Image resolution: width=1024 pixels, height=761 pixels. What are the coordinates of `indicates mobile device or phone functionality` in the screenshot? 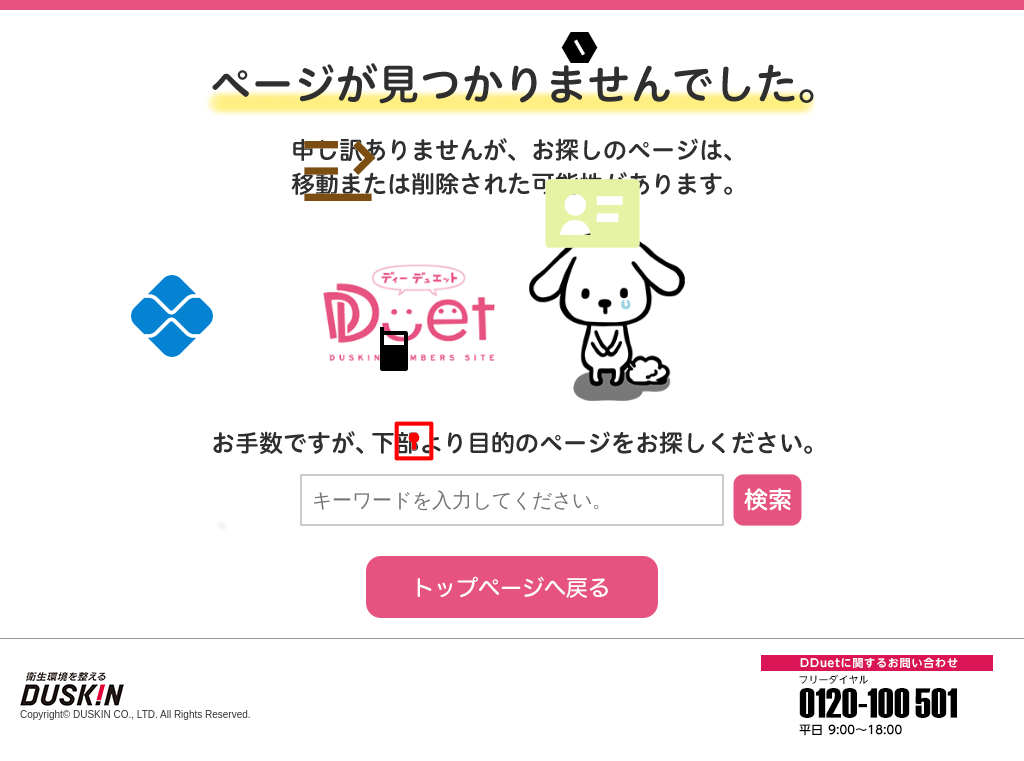 It's located at (394, 351).